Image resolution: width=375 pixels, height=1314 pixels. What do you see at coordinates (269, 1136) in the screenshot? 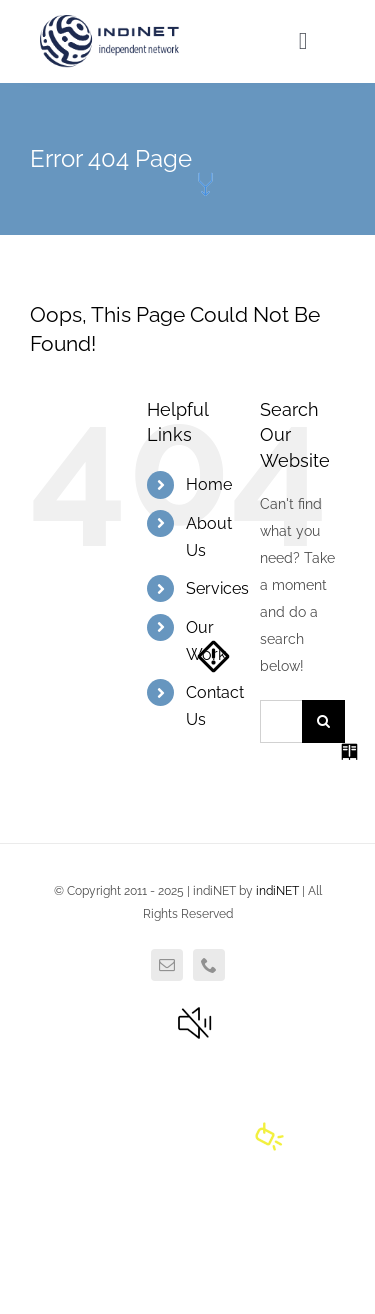
I see `spotlight or highlight feature` at bounding box center [269, 1136].